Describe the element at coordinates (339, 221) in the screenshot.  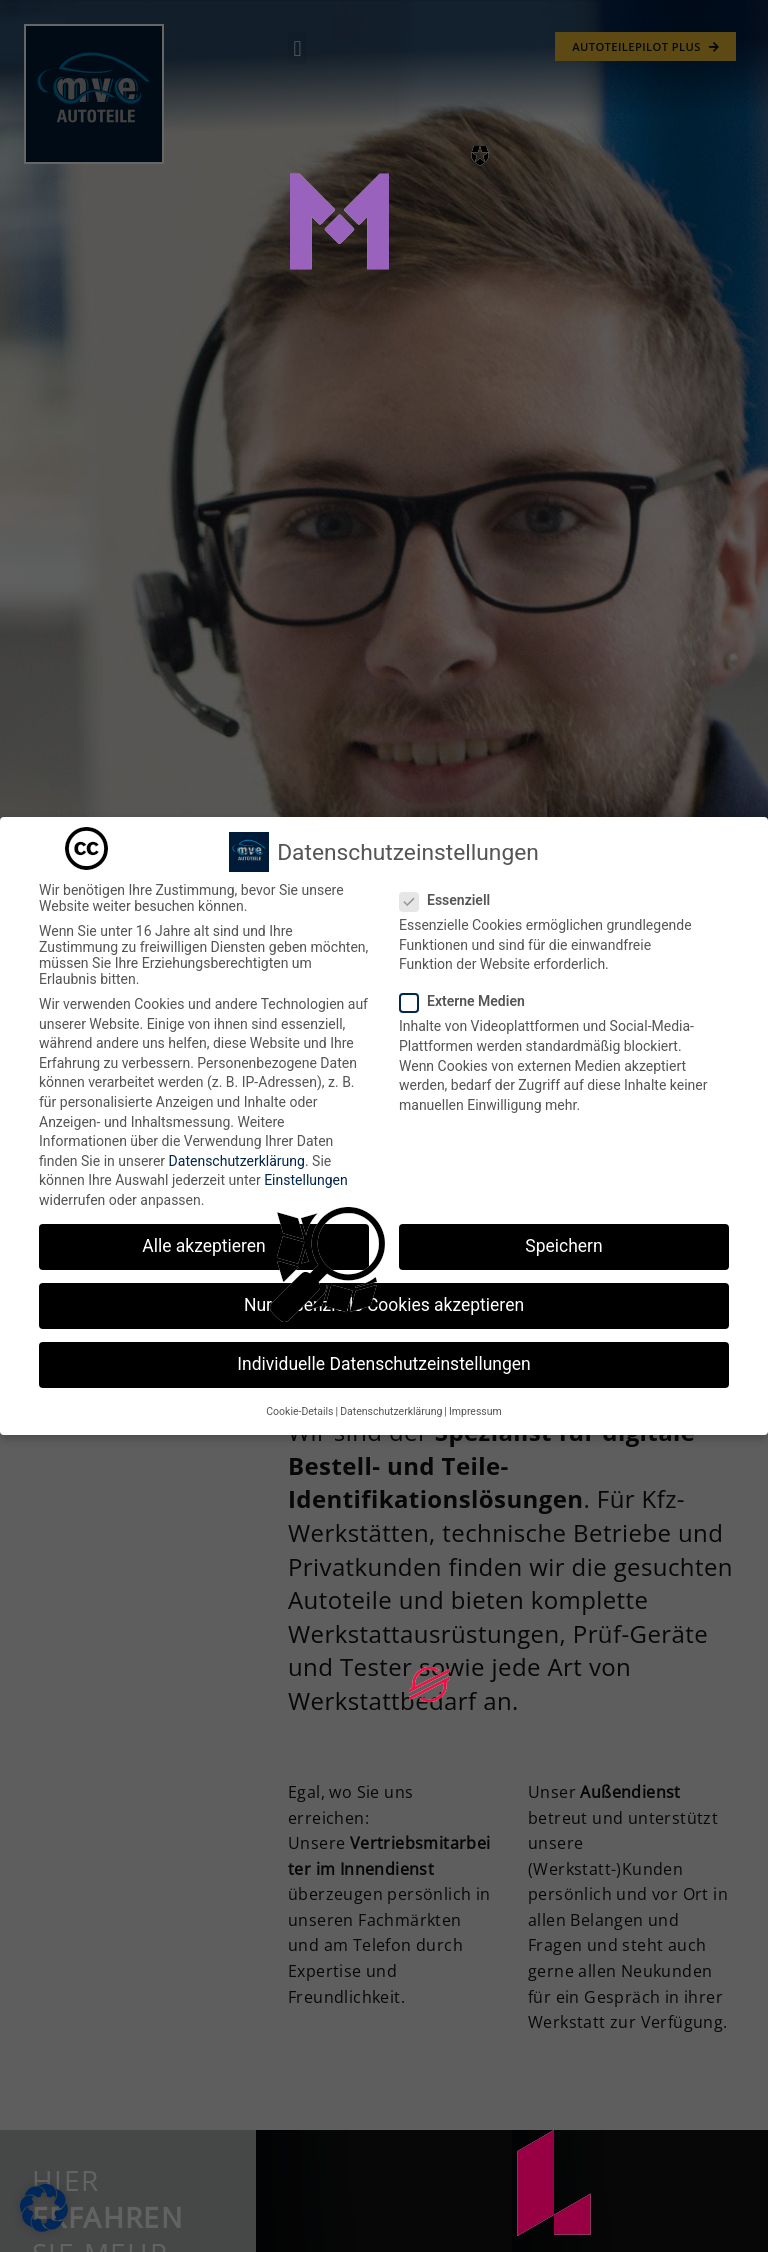
I see `open the AnkerMake 3D printer app` at that location.